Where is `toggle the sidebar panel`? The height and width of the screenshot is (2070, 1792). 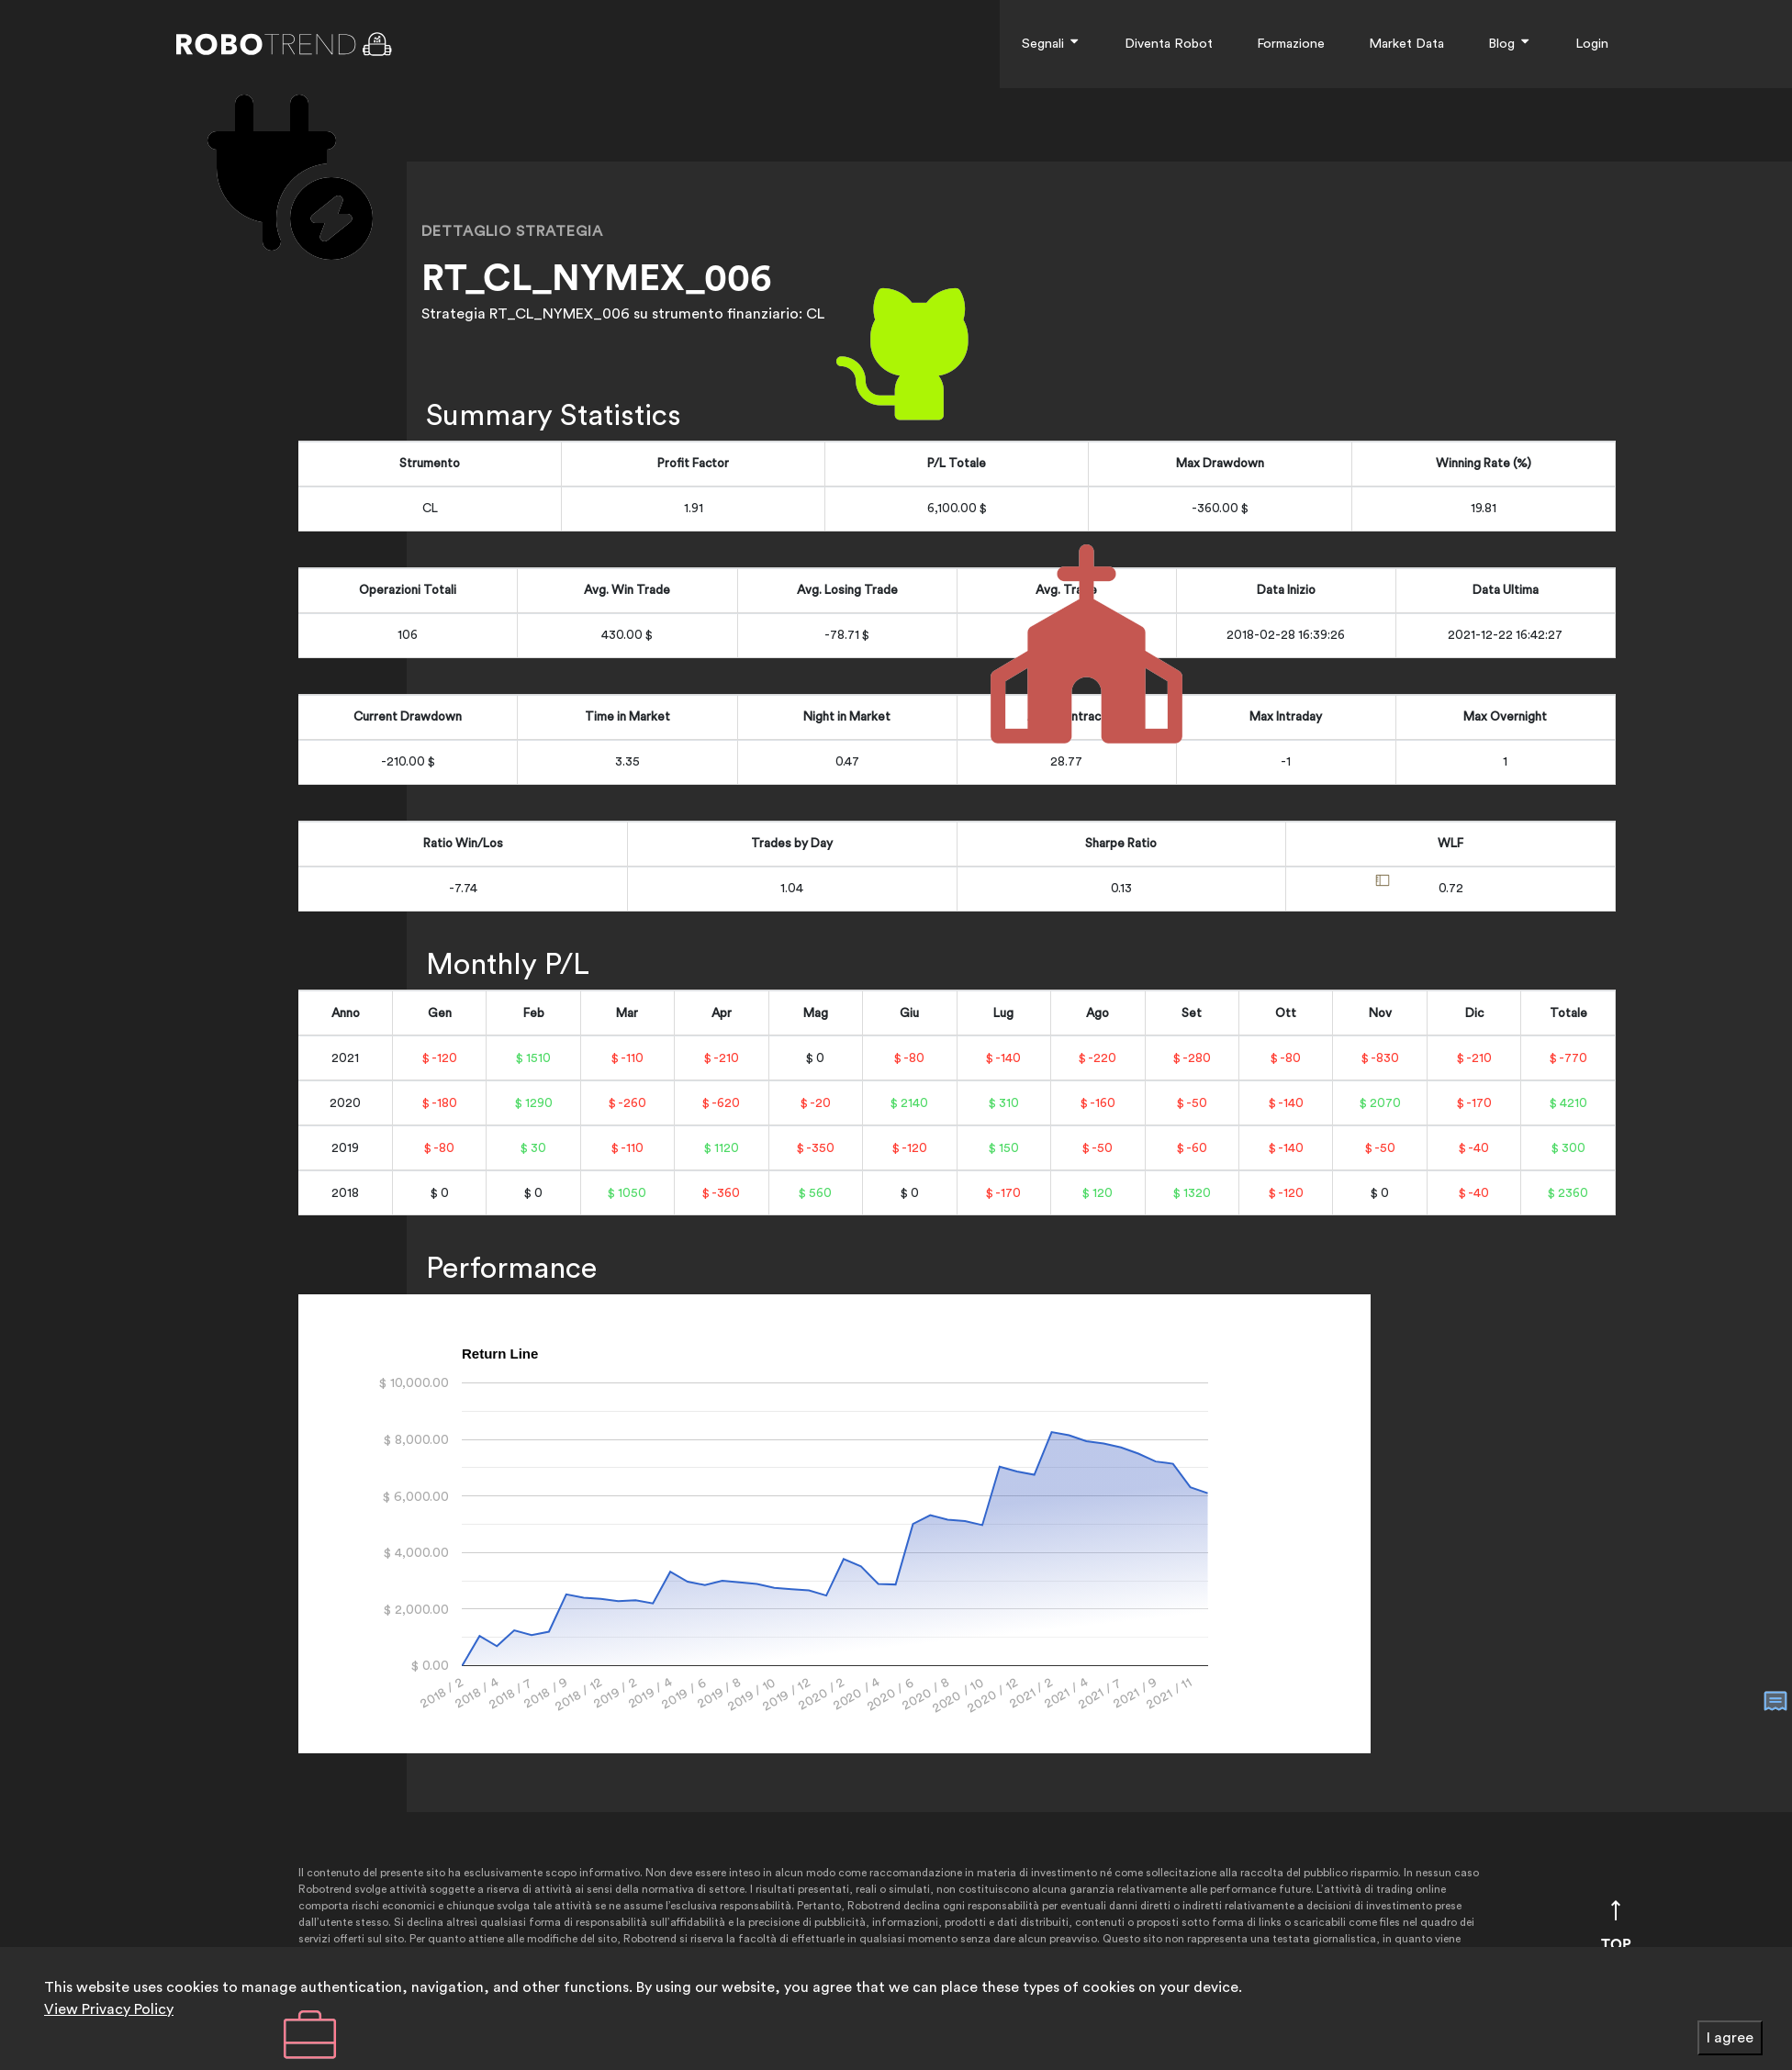
toggle the sidebar panel is located at coordinates (1383, 880).